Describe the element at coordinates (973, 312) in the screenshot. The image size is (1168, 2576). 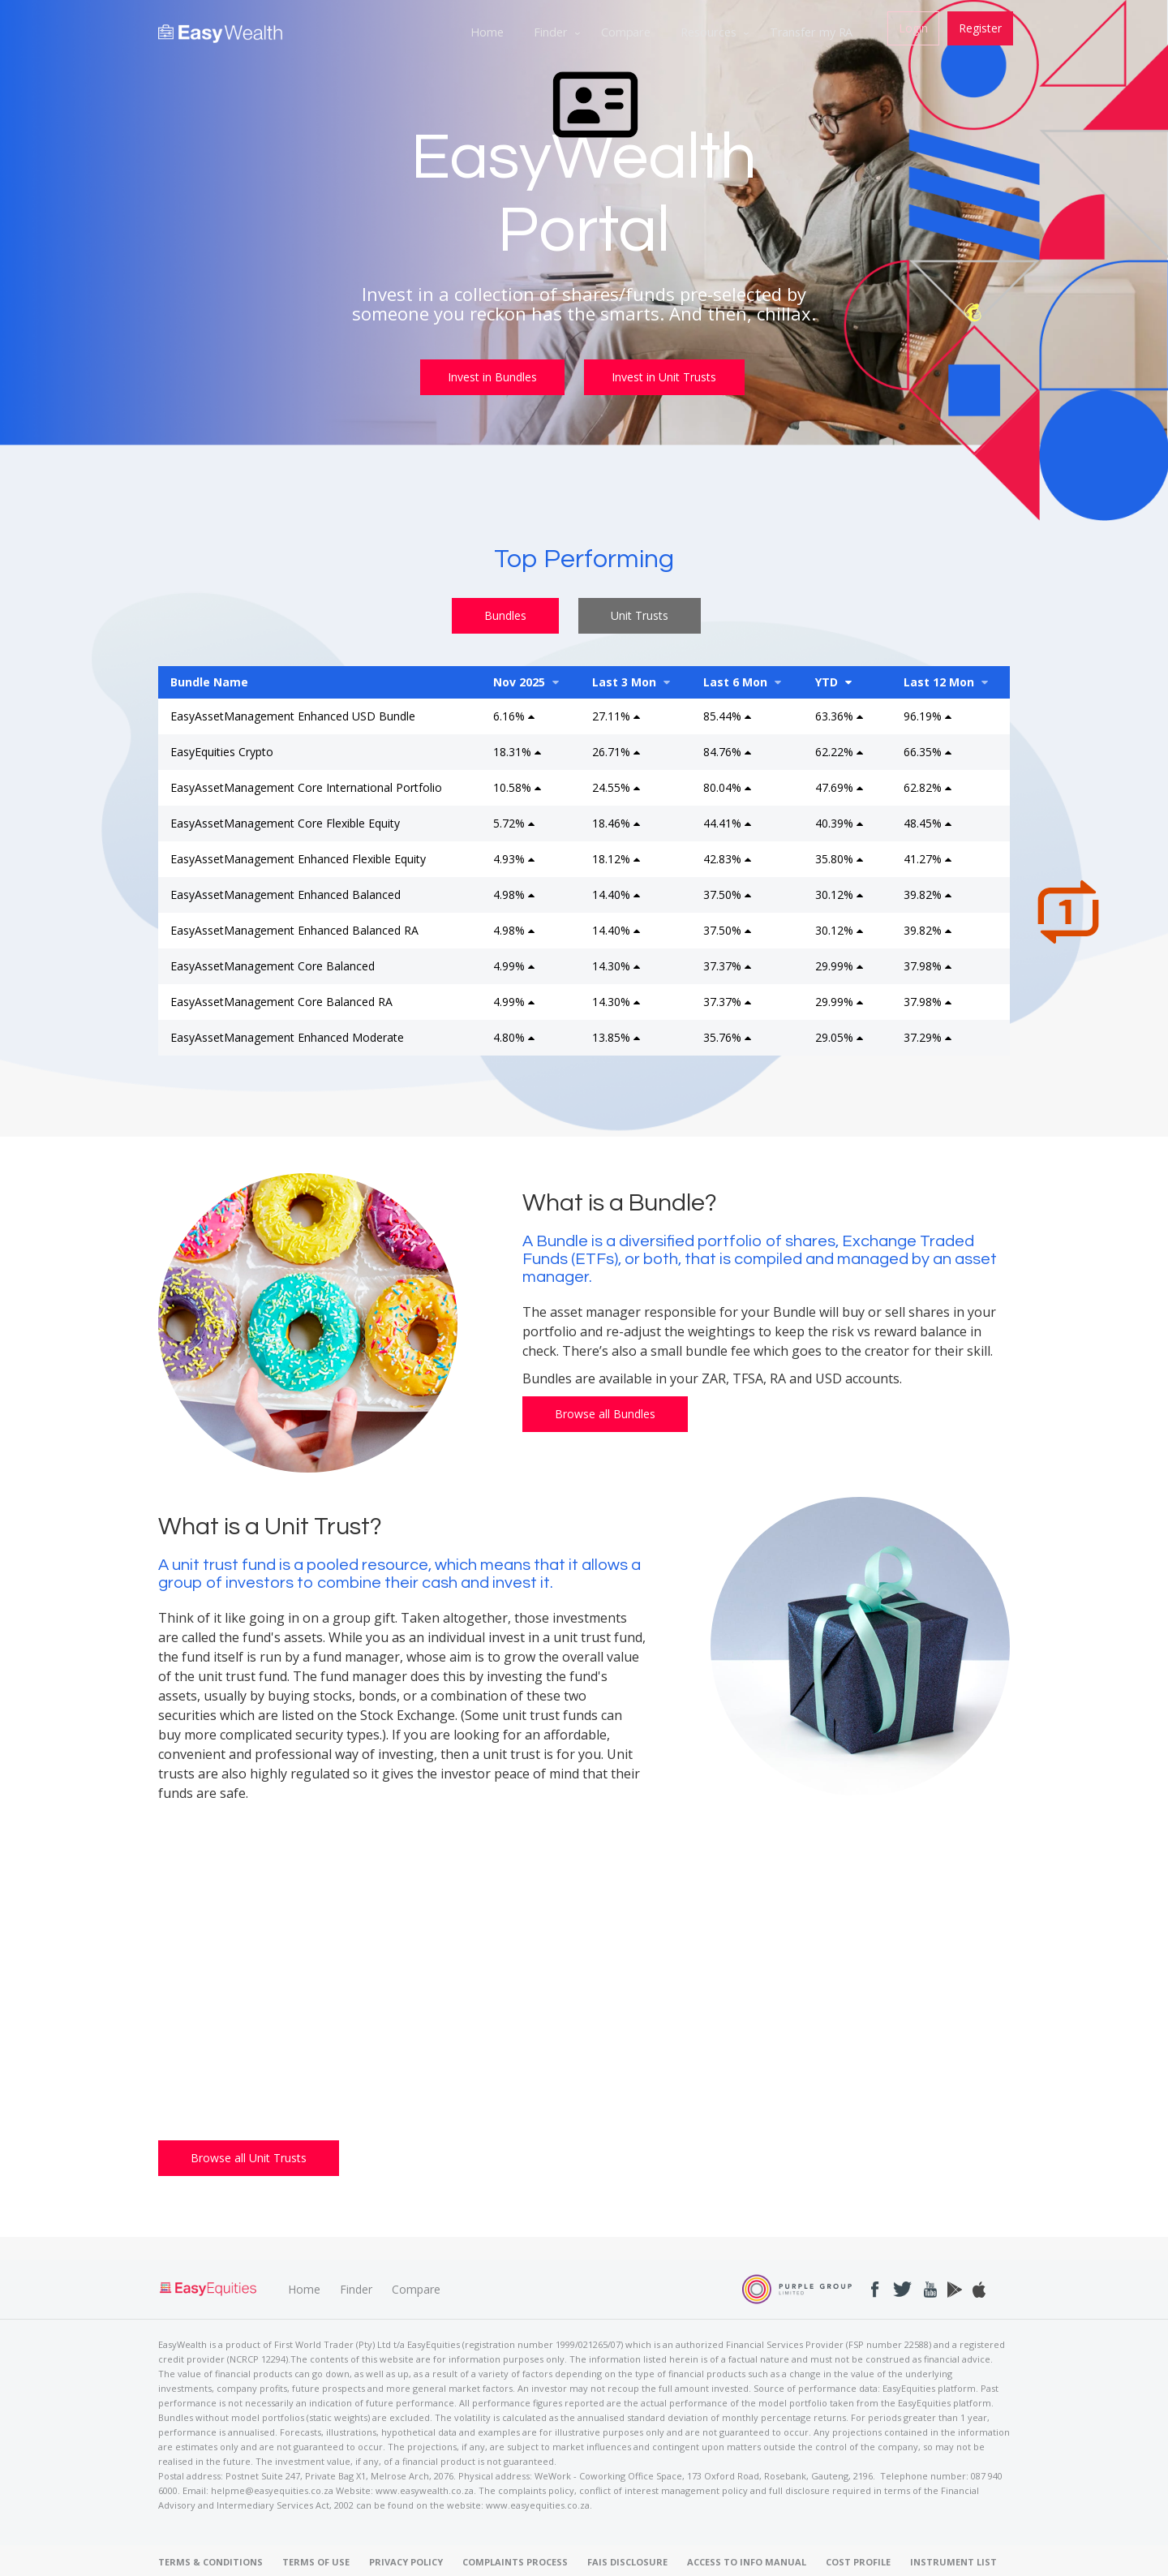
I see `open mailchimp email marketing platform` at that location.